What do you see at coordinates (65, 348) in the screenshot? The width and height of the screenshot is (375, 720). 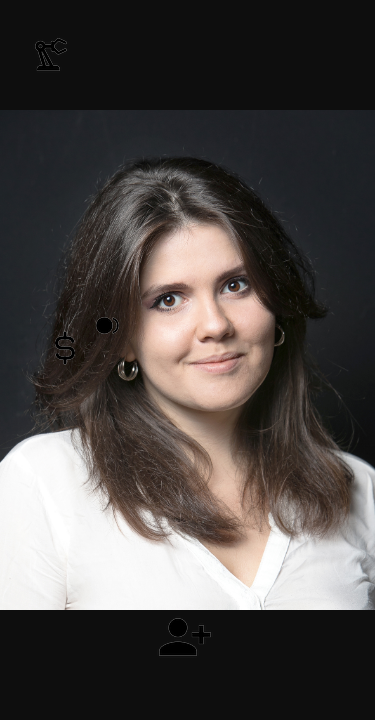 I see `view pricing or payment options` at bounding box center [65, 348].